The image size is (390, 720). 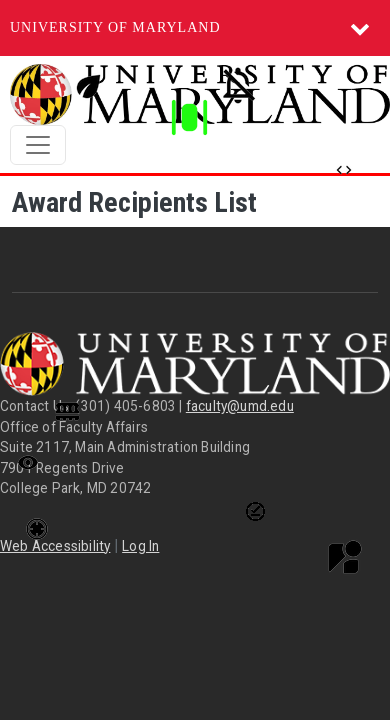 What do you see at coordinates (37, 529) in the screenshot?
I see `center map on current location` at bounding box center [37, 529].